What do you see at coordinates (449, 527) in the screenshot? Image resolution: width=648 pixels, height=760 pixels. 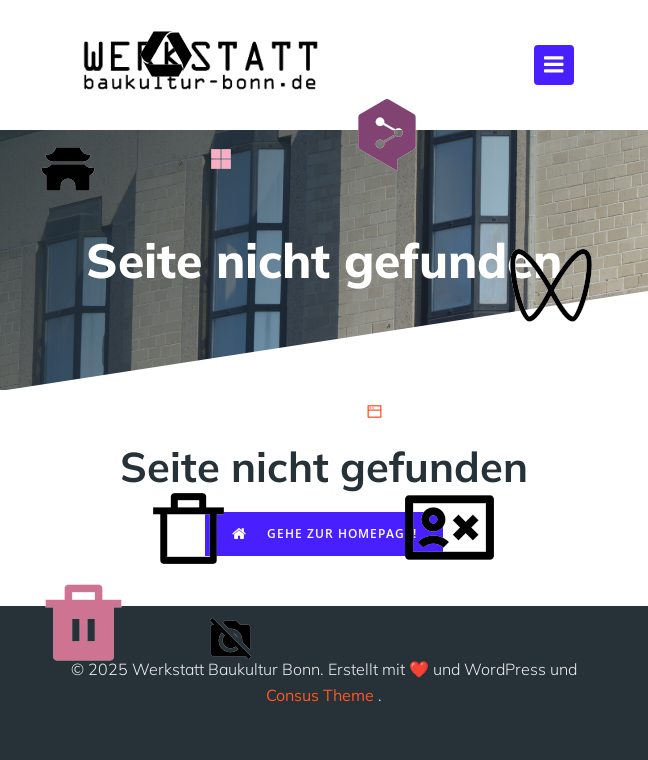 I see `expired pass or credential` at bounding box center [449, 527].